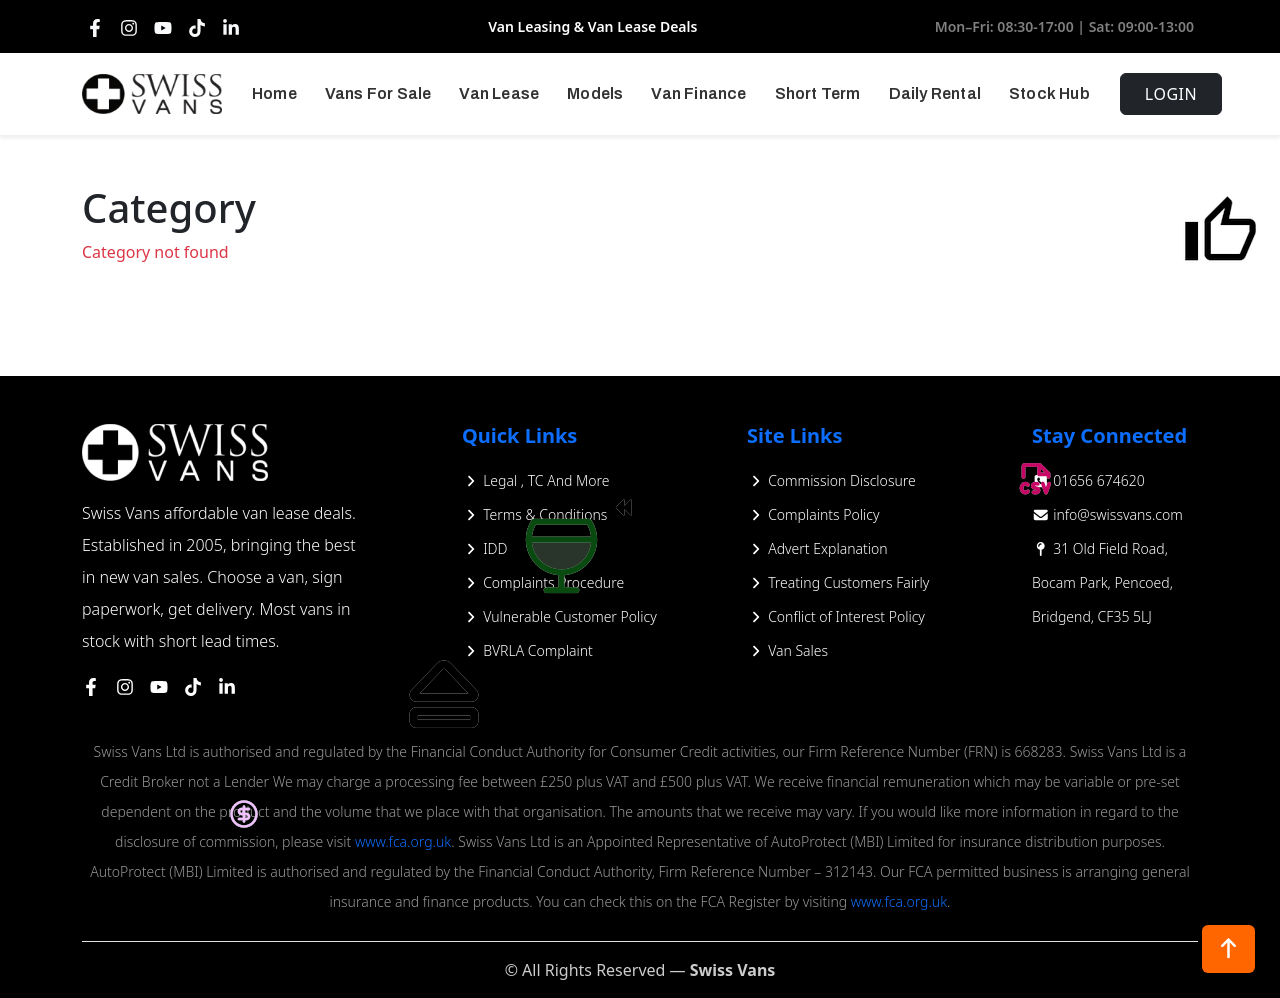 The image size is (1280, 998). What do you see at coordinates (244, 814) in the screenshot?
I see `view account balance or payment options` at bounding box center [244, 814].